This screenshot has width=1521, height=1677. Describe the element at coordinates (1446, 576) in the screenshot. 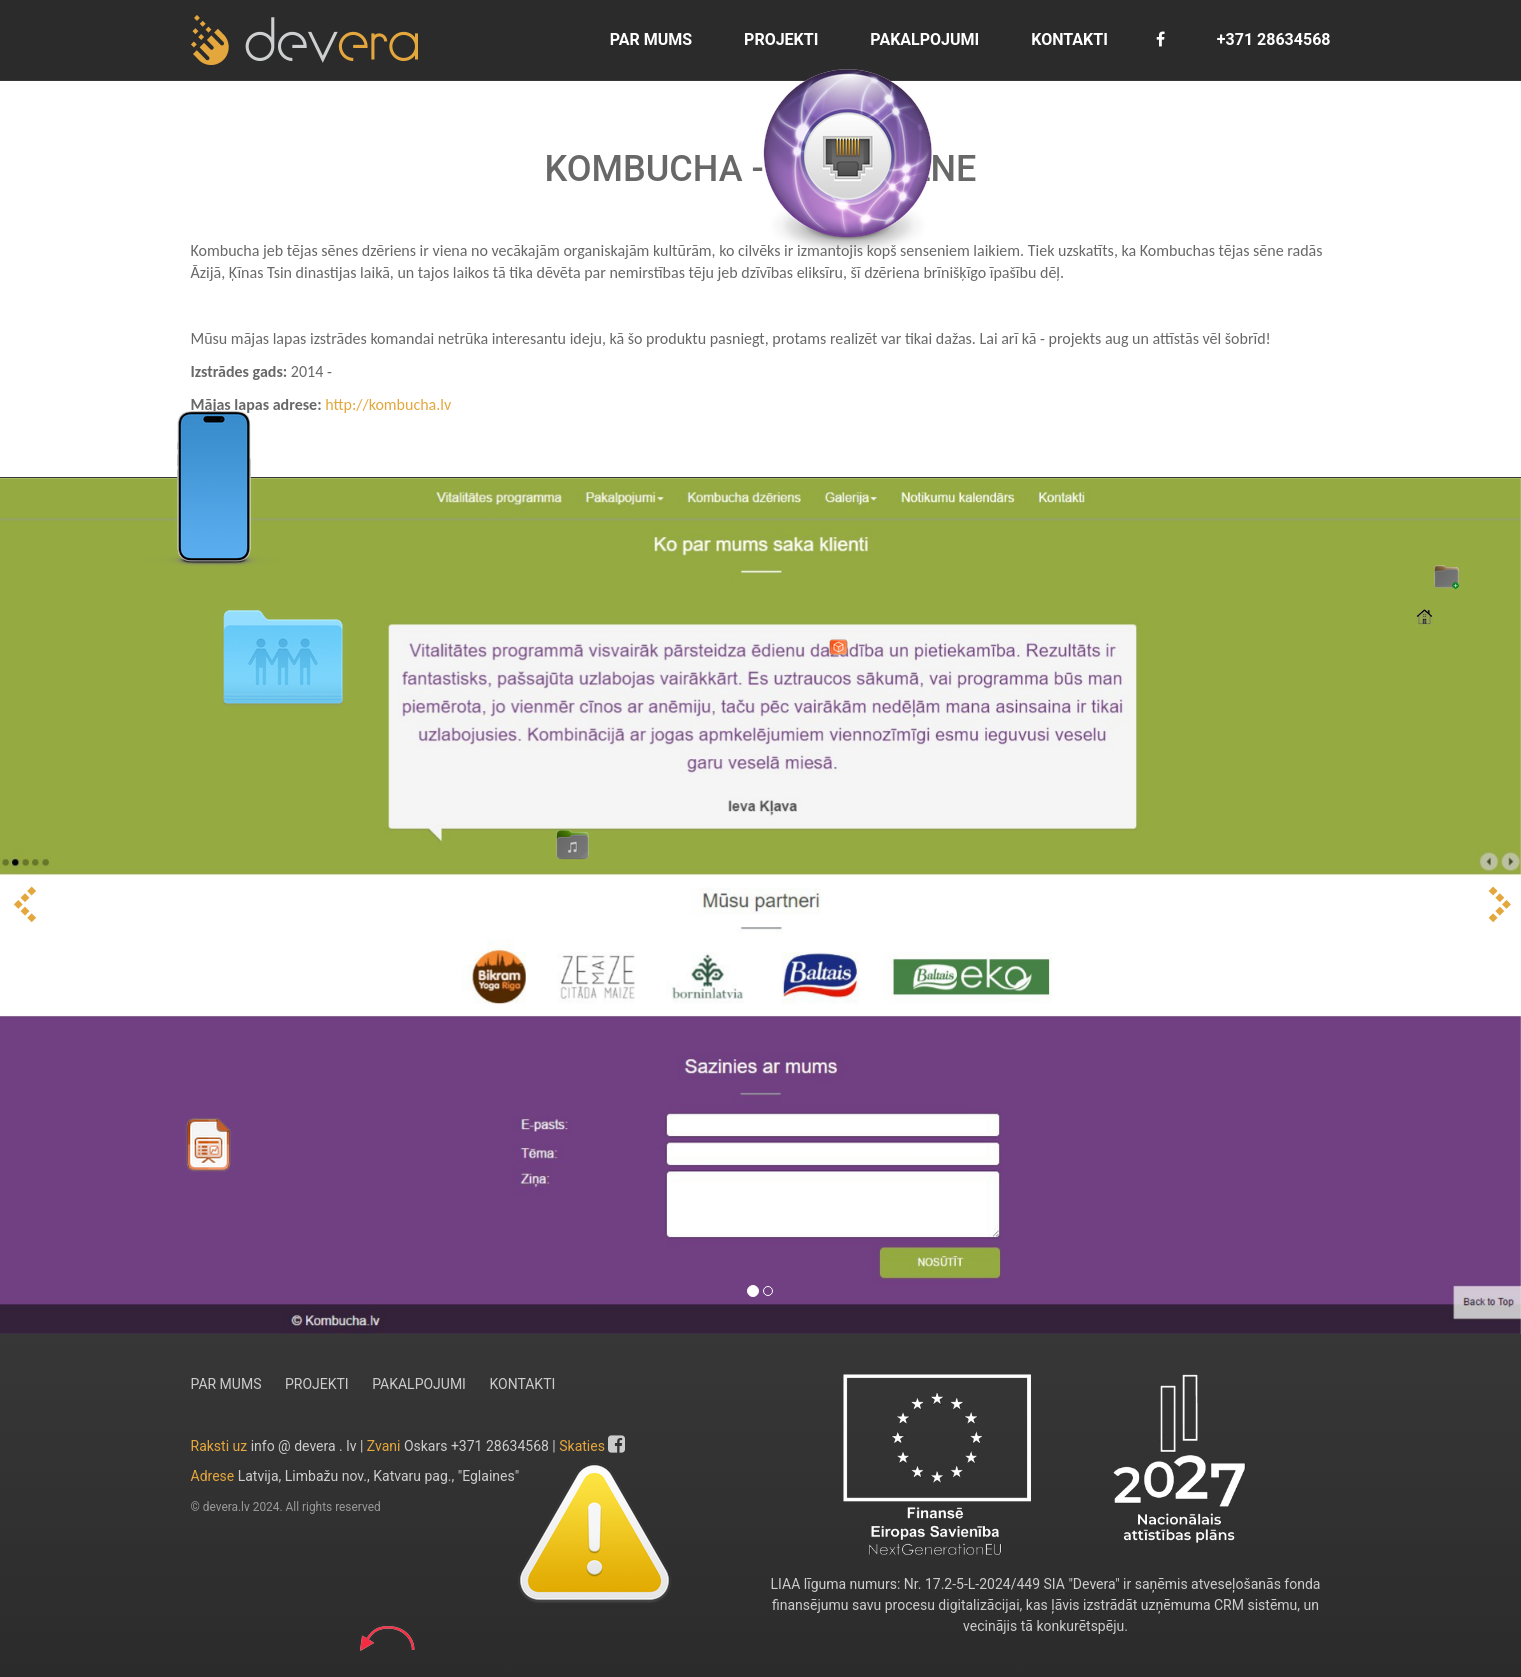

I see `create a new folder` at that location.